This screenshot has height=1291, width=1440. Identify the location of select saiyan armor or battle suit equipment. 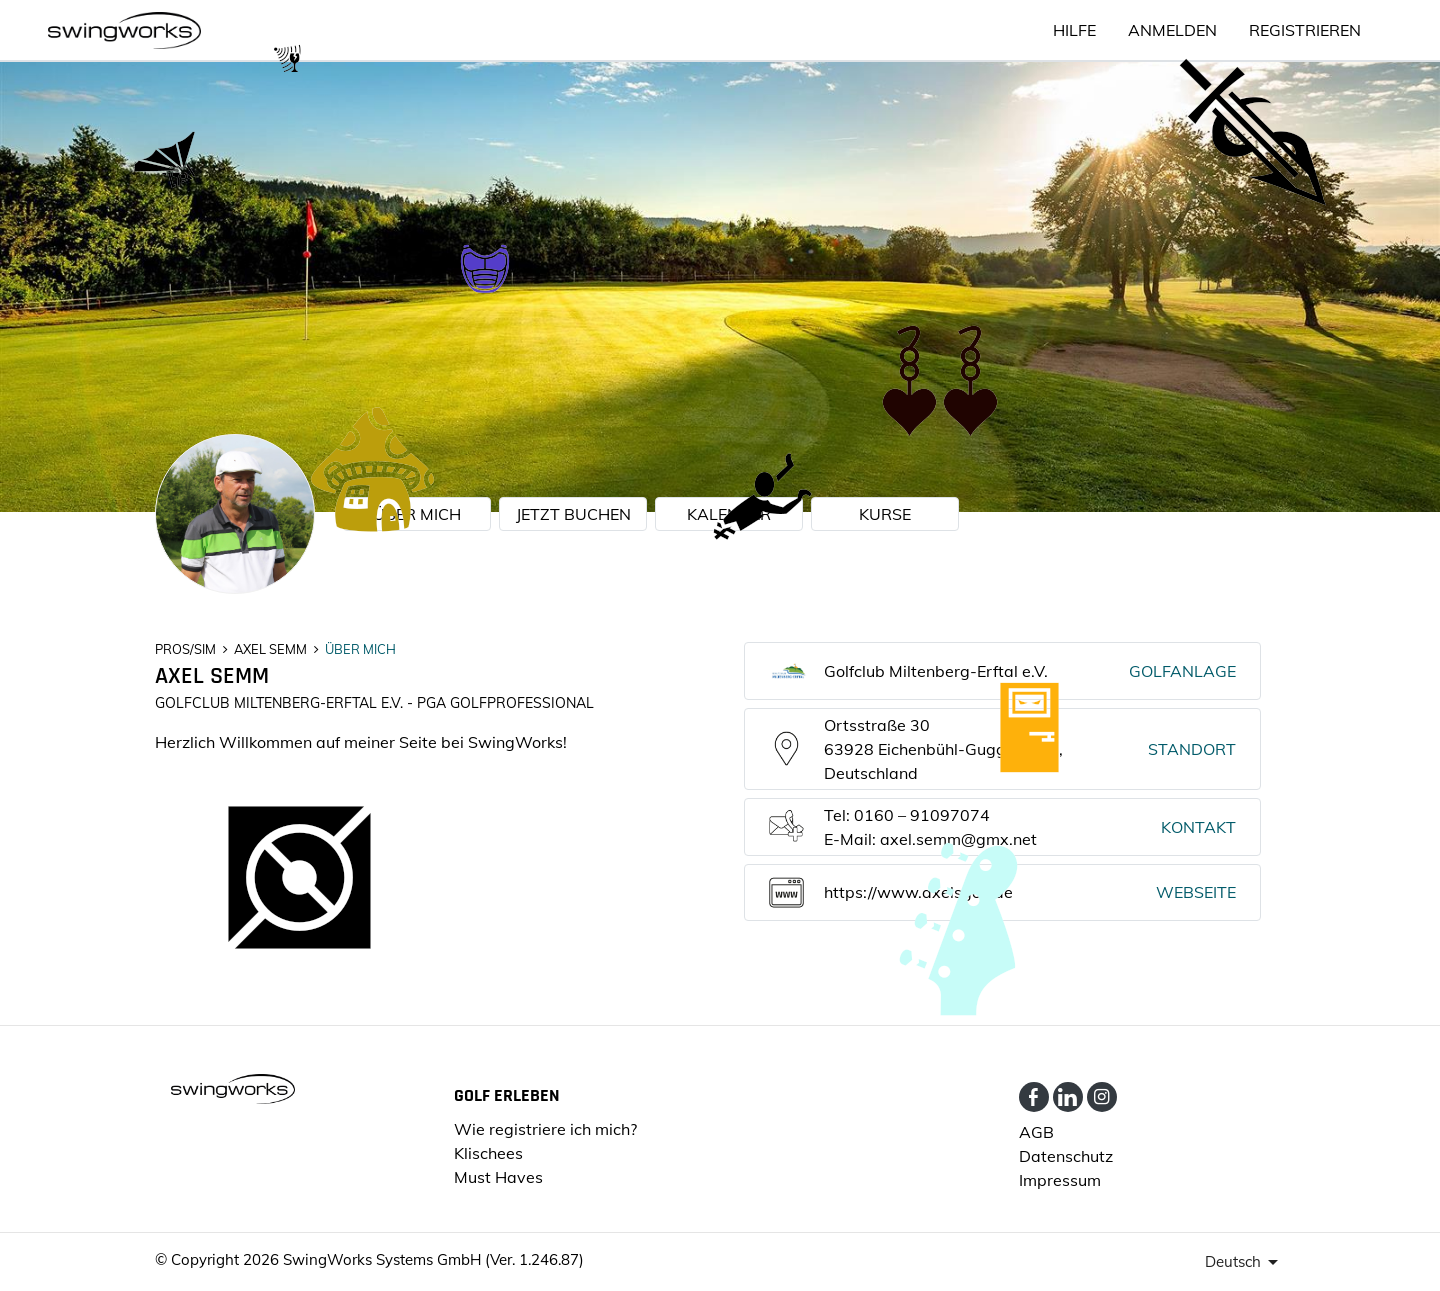
(485, 268).